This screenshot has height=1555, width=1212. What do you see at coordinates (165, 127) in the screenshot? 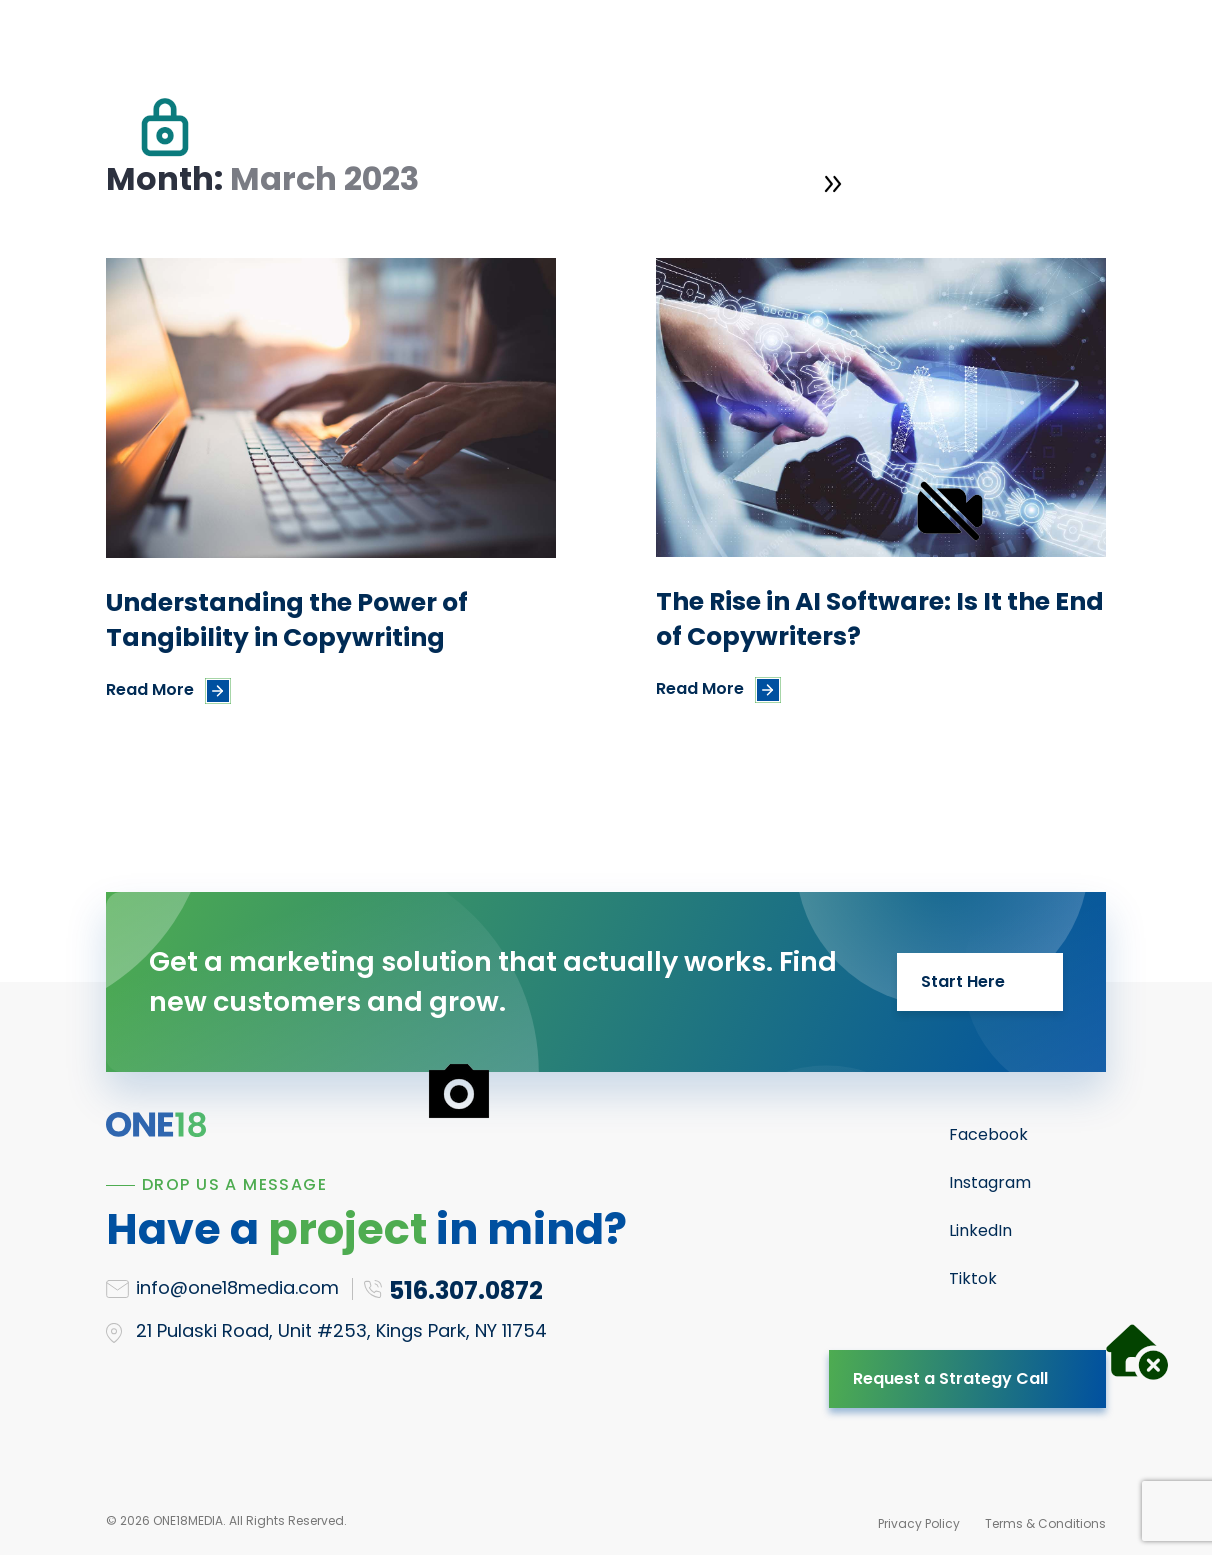
I see `indicates a locked or secure item` at bounding box center [165, 127].